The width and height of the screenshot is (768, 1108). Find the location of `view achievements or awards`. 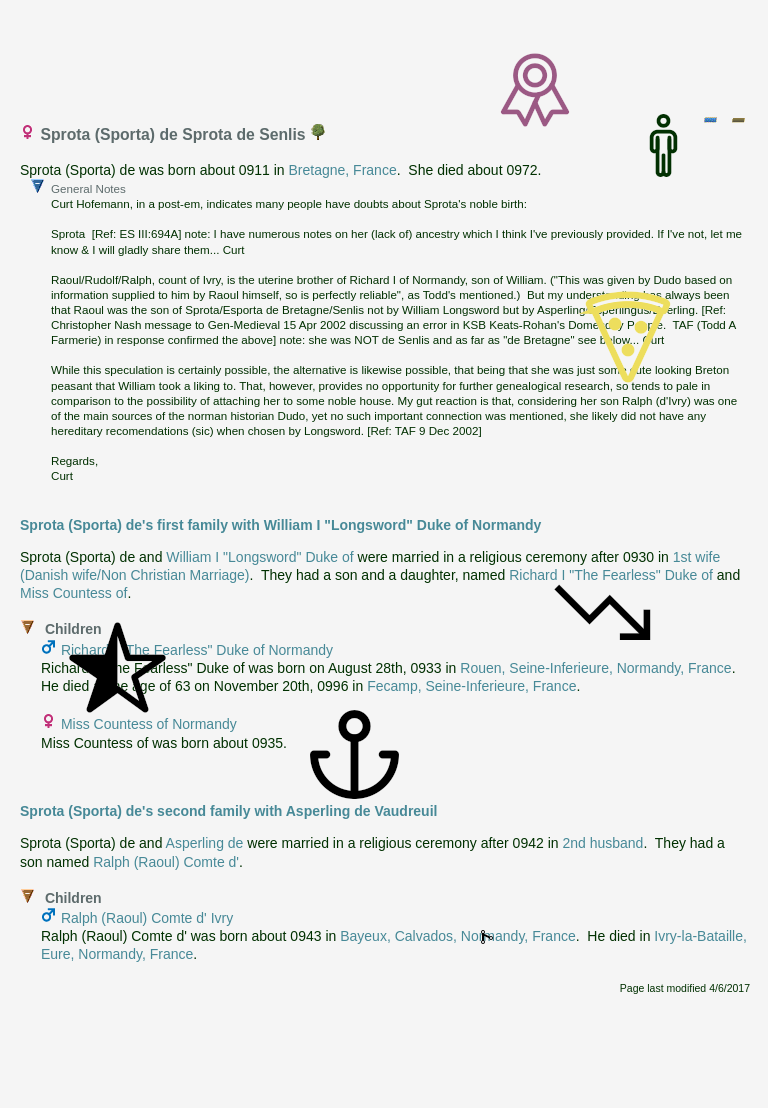

view achievements or awards is located at coordinates (535, 90).